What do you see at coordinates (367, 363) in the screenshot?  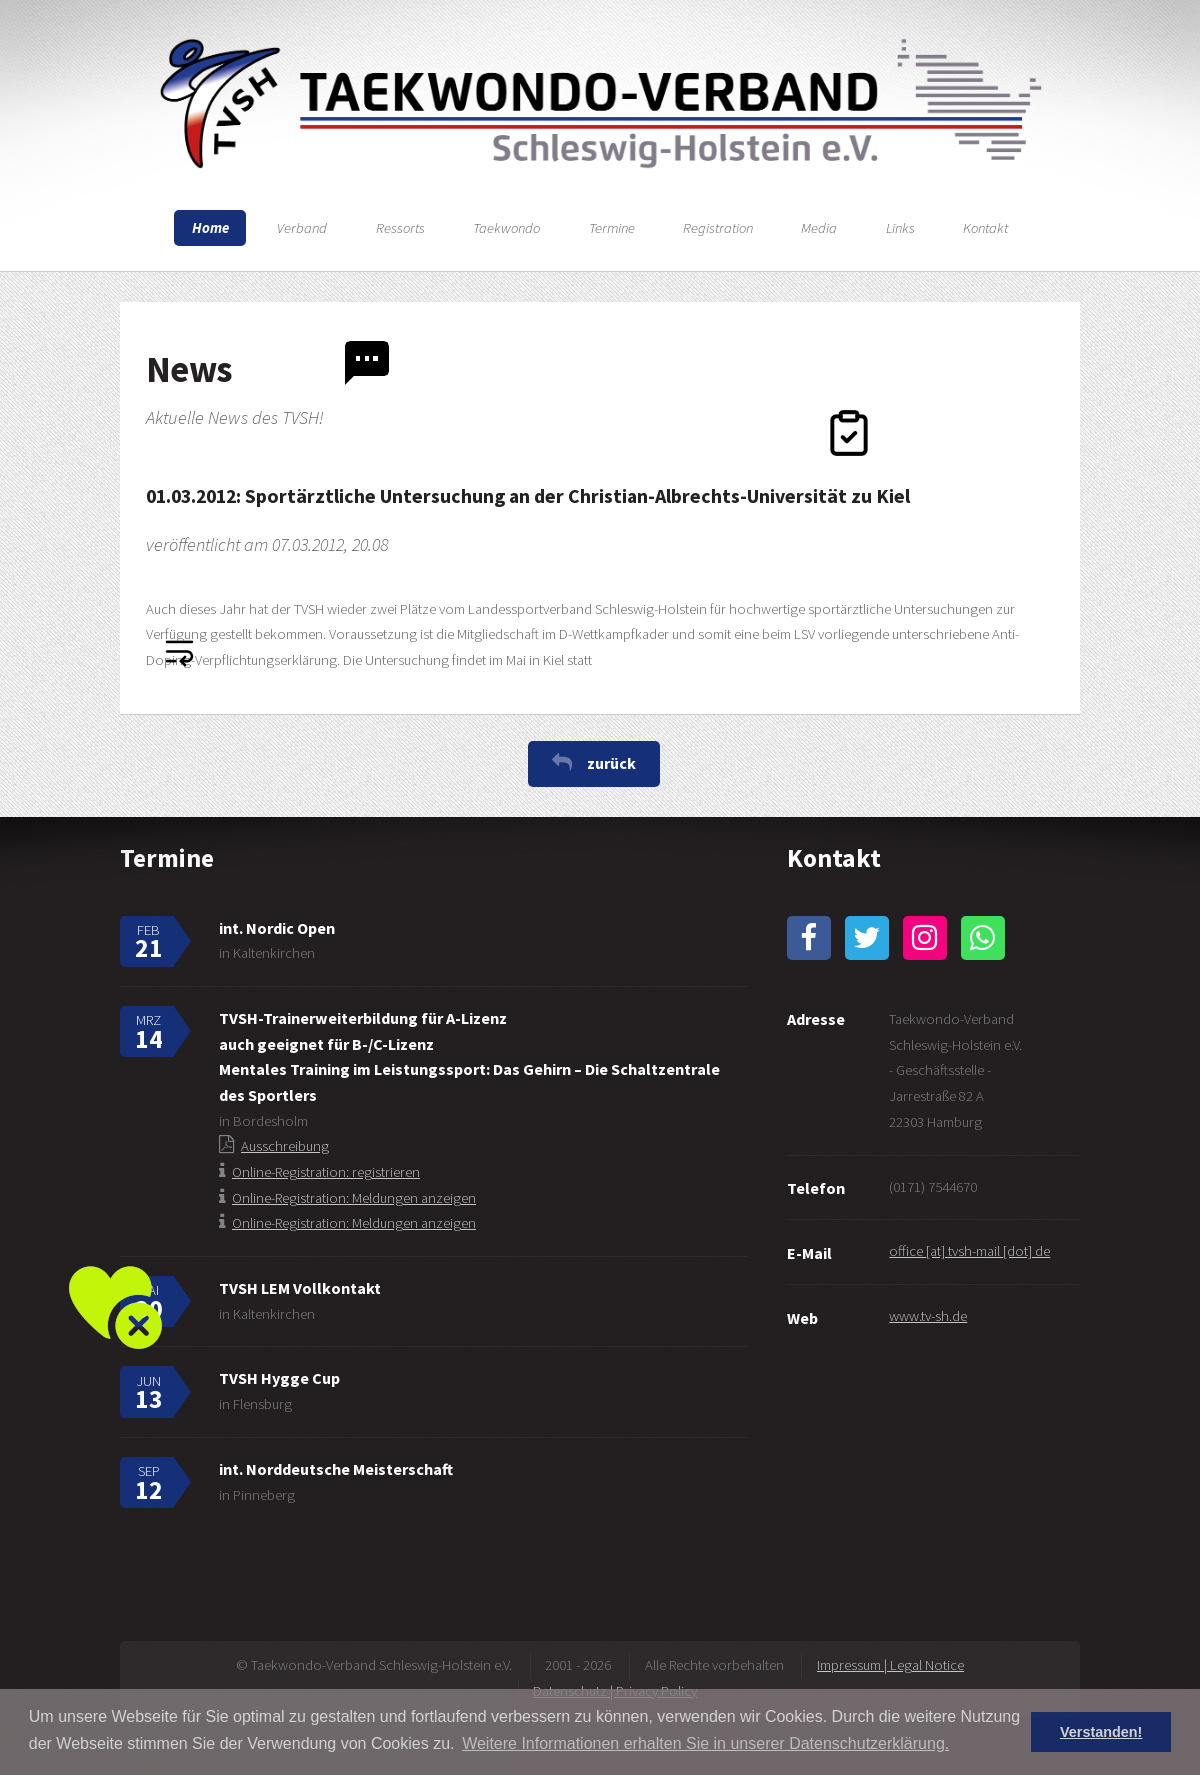 I see `open text messages` at bounding box center [367, 363].